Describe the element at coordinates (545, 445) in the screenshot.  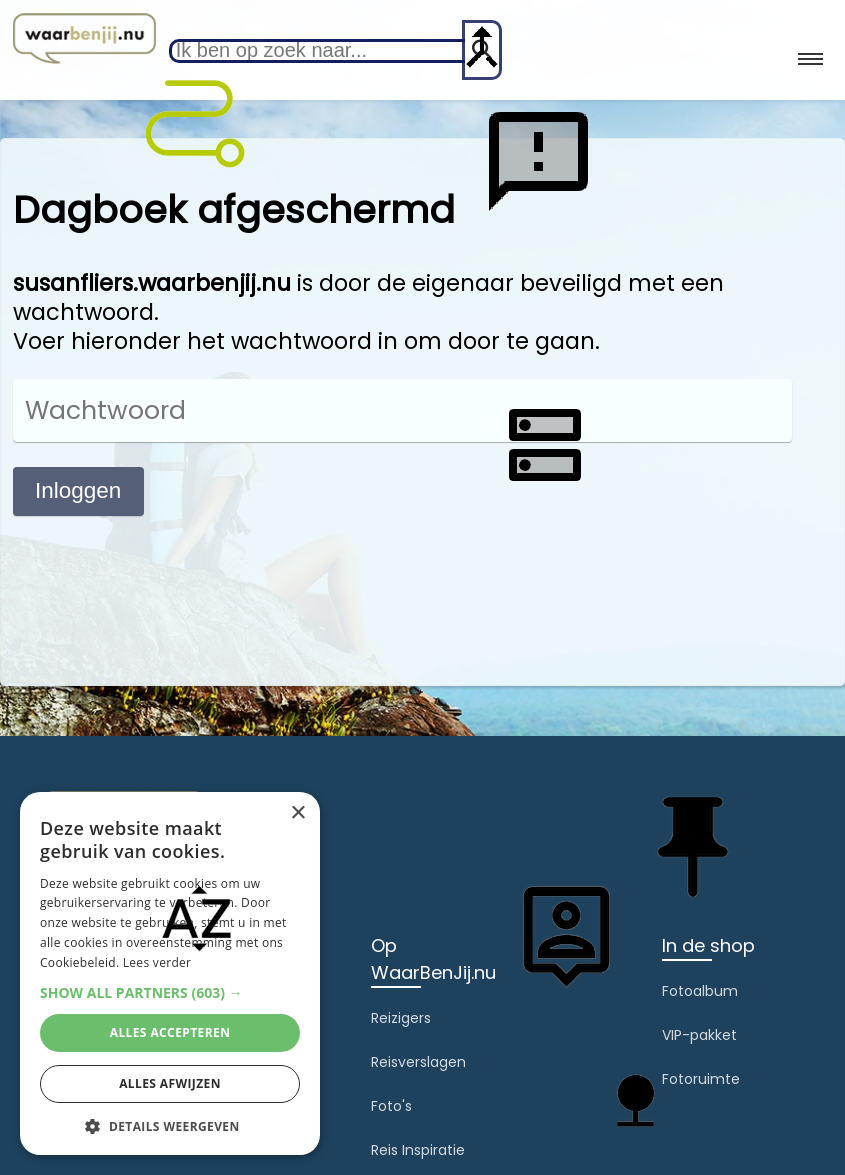
I see `access server or DNS settings` at that location.